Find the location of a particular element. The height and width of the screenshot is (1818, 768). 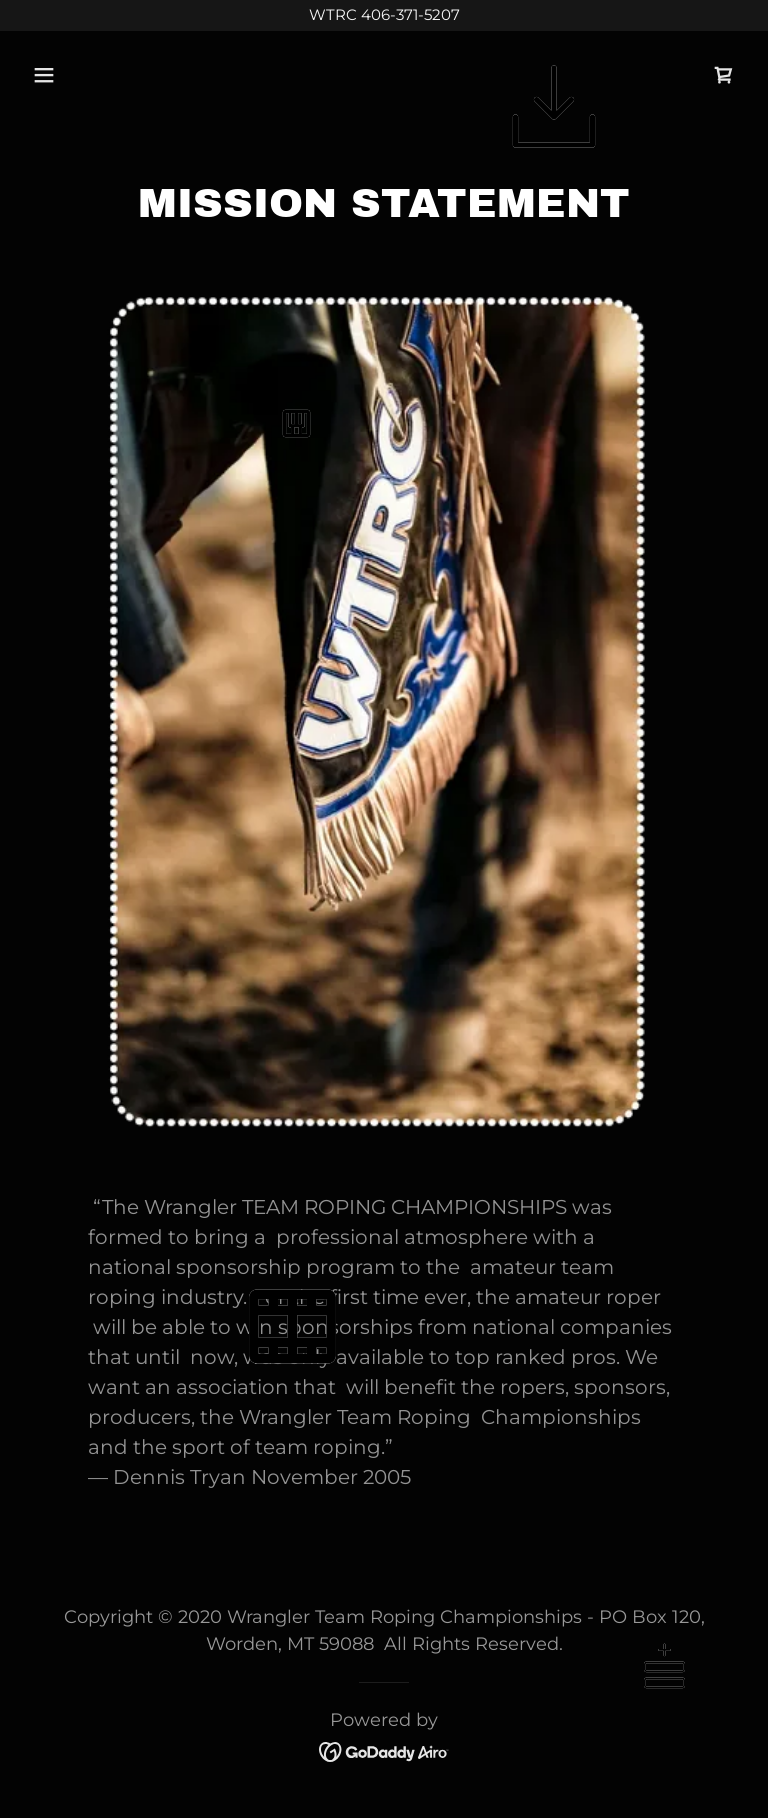

add a new row at the top is located at coordinates (664, 1669).